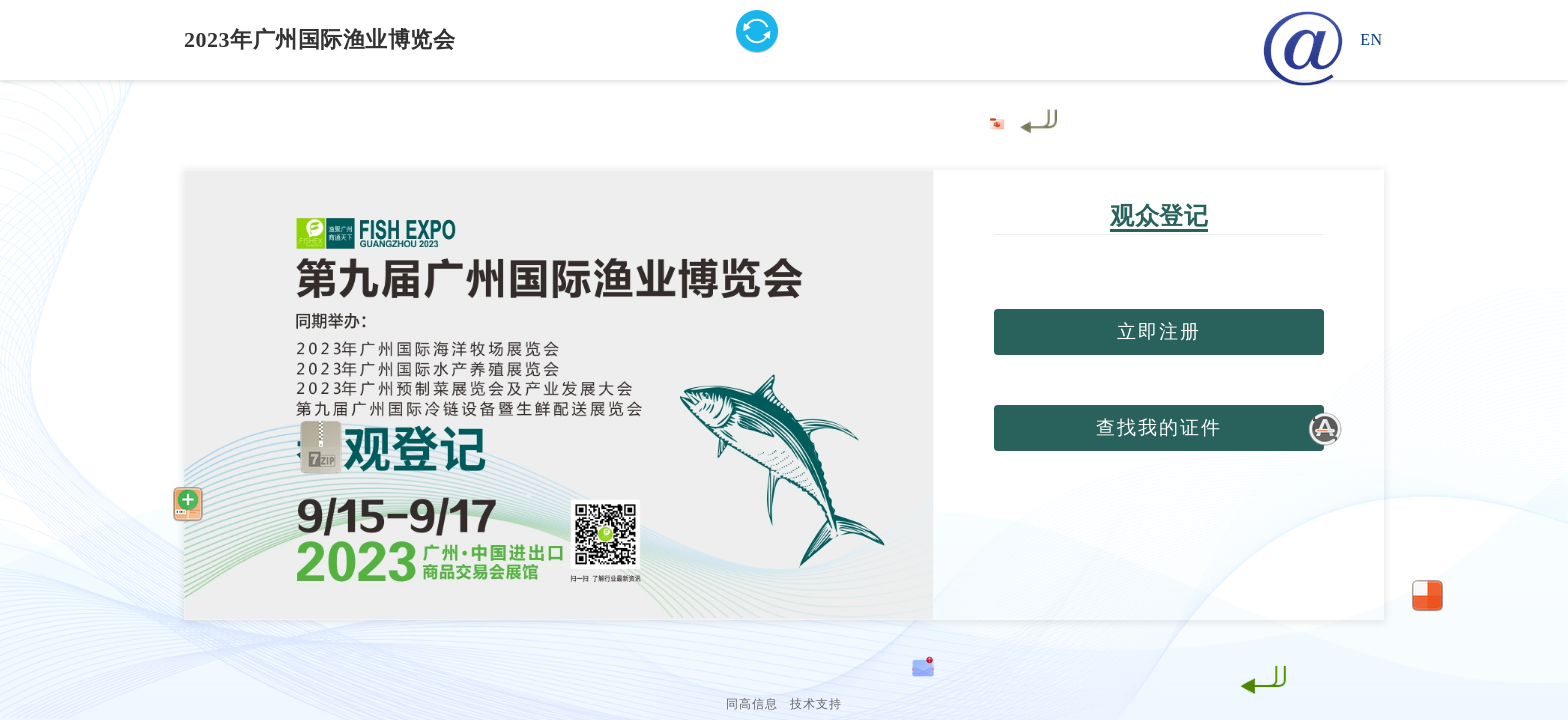 The width and height of the screenshot is (1568, 720). Describe the element at coordinates (1427, 595) in the screenshot. I see `switch to the top-left workspace` at that location.